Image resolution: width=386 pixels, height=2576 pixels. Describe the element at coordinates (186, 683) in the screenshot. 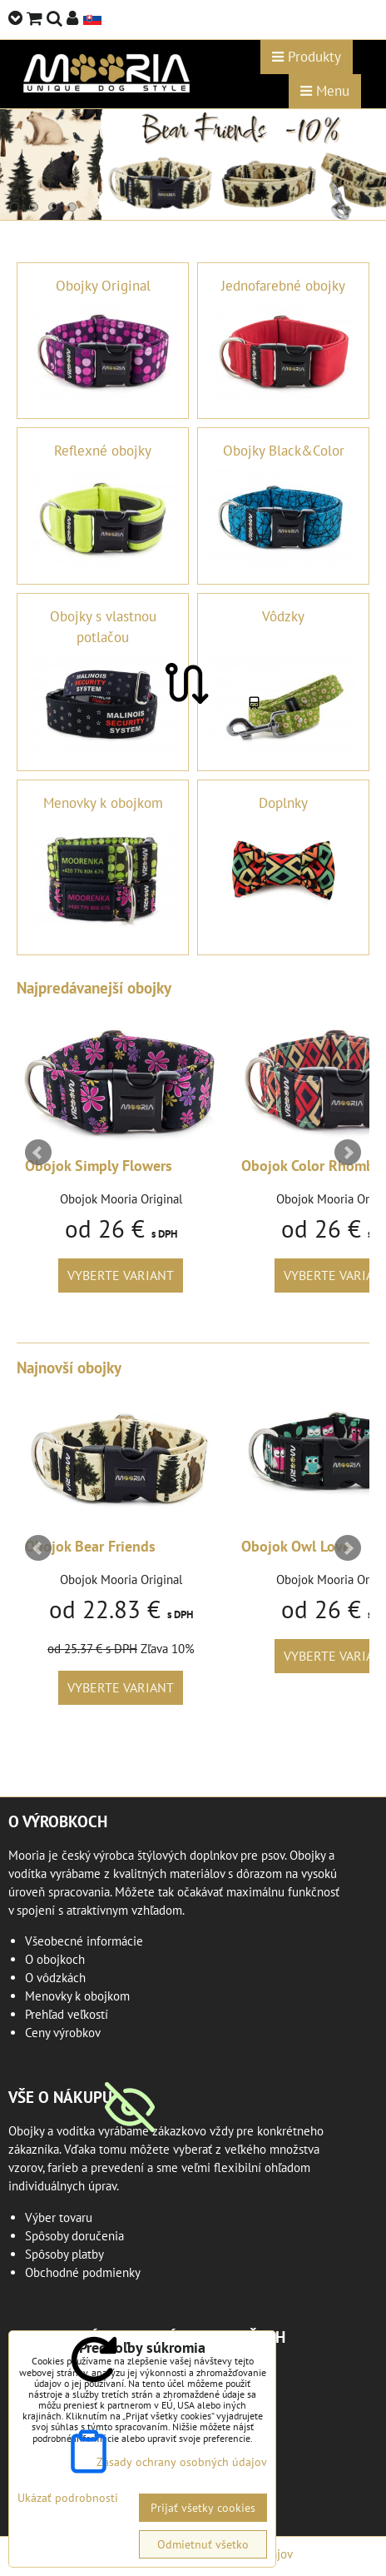

I see `indicates an s-curve or winding path ahead` at that location.